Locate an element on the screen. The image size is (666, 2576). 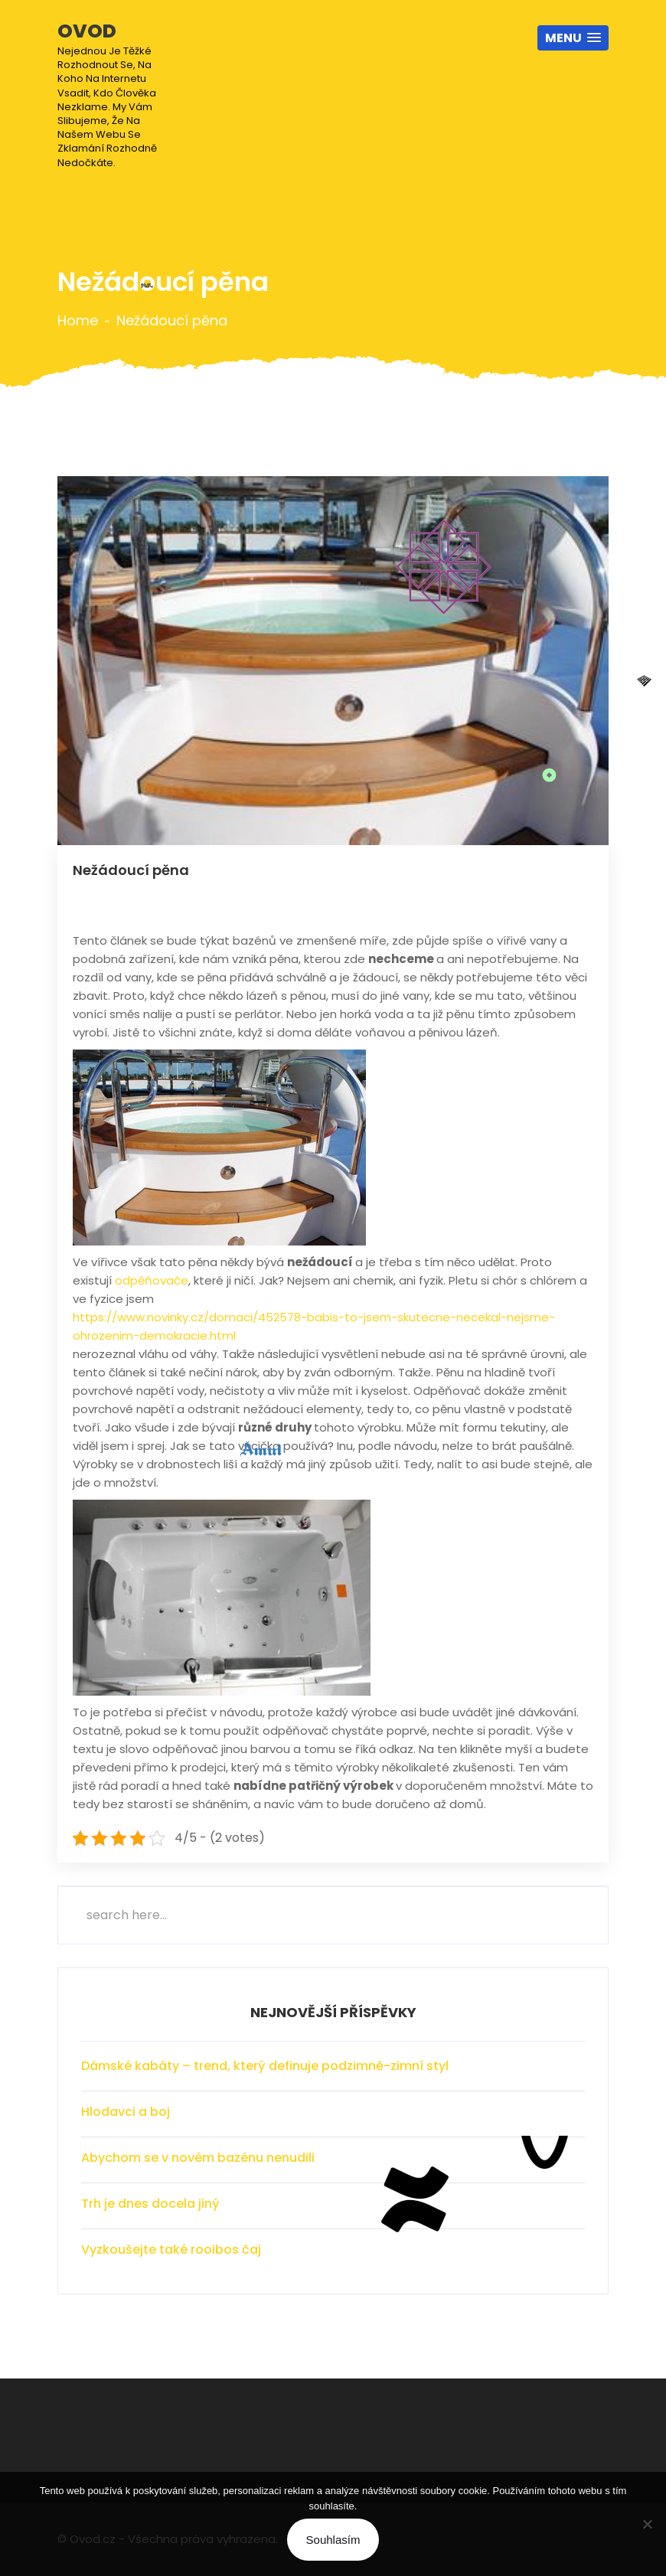
visit the SWC (Speedy Web Compiler) website or documentation is located at coordinates (147, 286).